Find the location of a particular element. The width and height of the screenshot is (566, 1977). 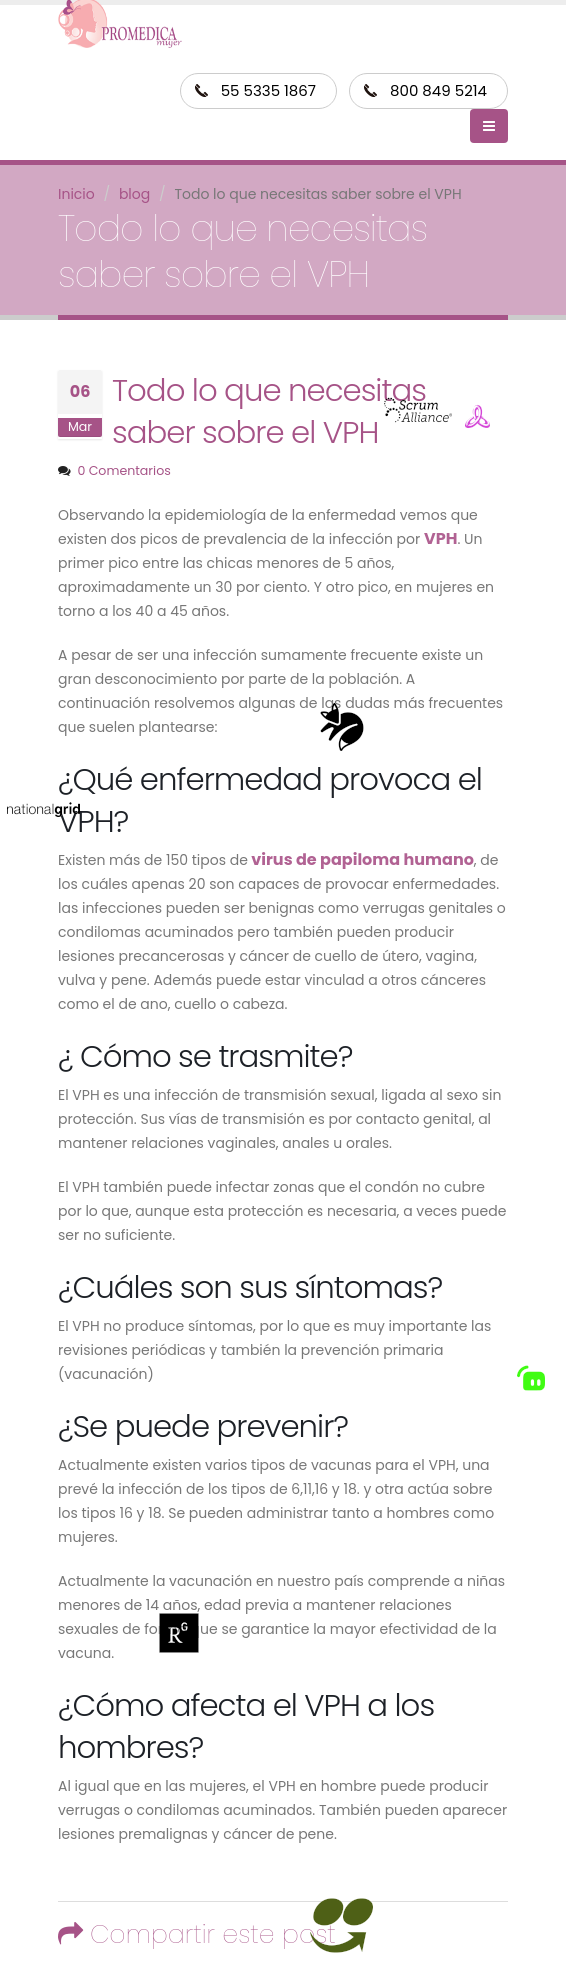

open the Kitsu anime tracking app is located at coordinates (342, 727).